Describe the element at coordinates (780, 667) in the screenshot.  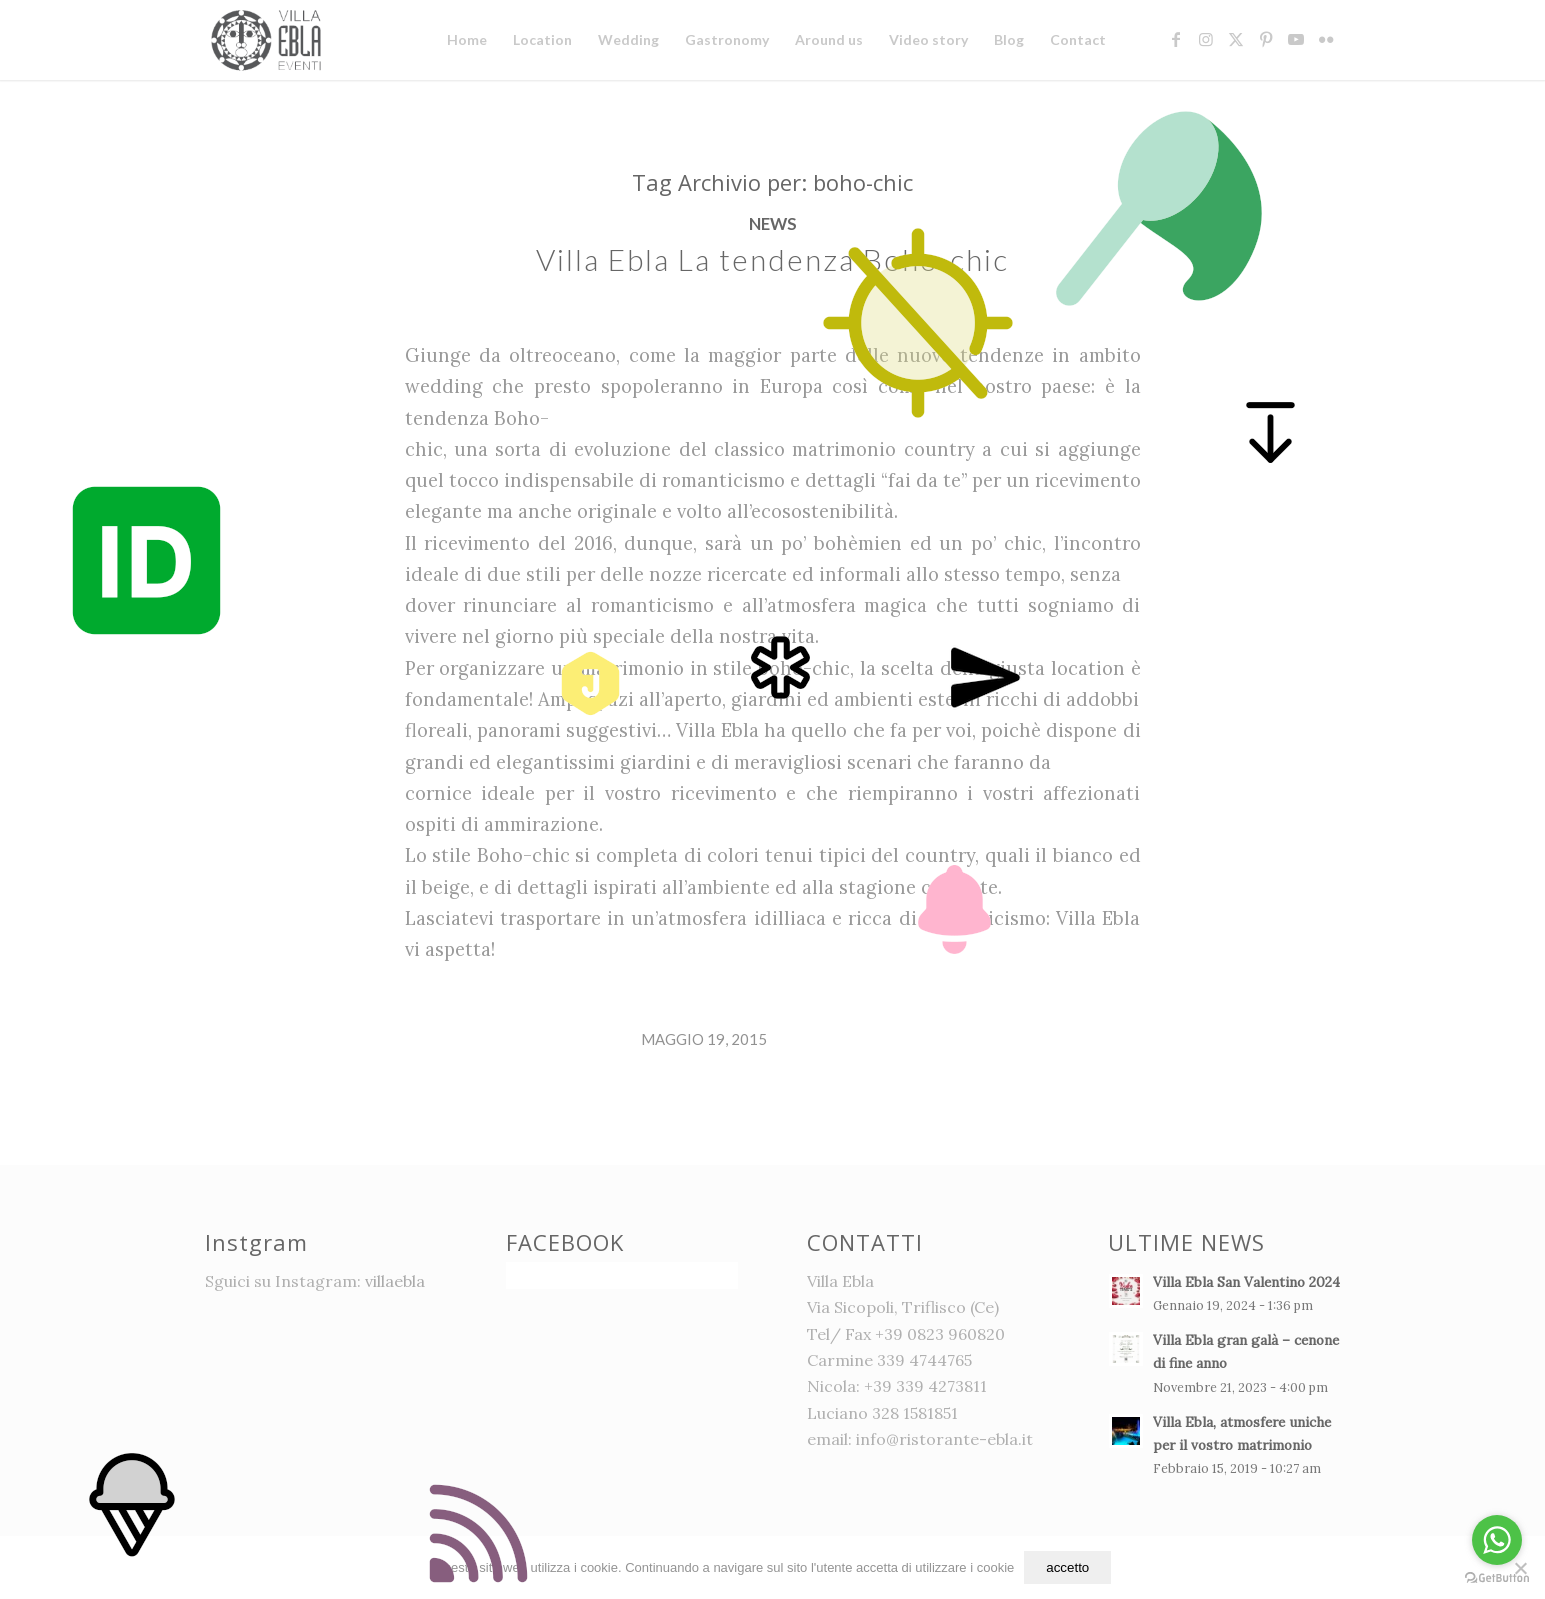
I see `access health or medical services` at that location.